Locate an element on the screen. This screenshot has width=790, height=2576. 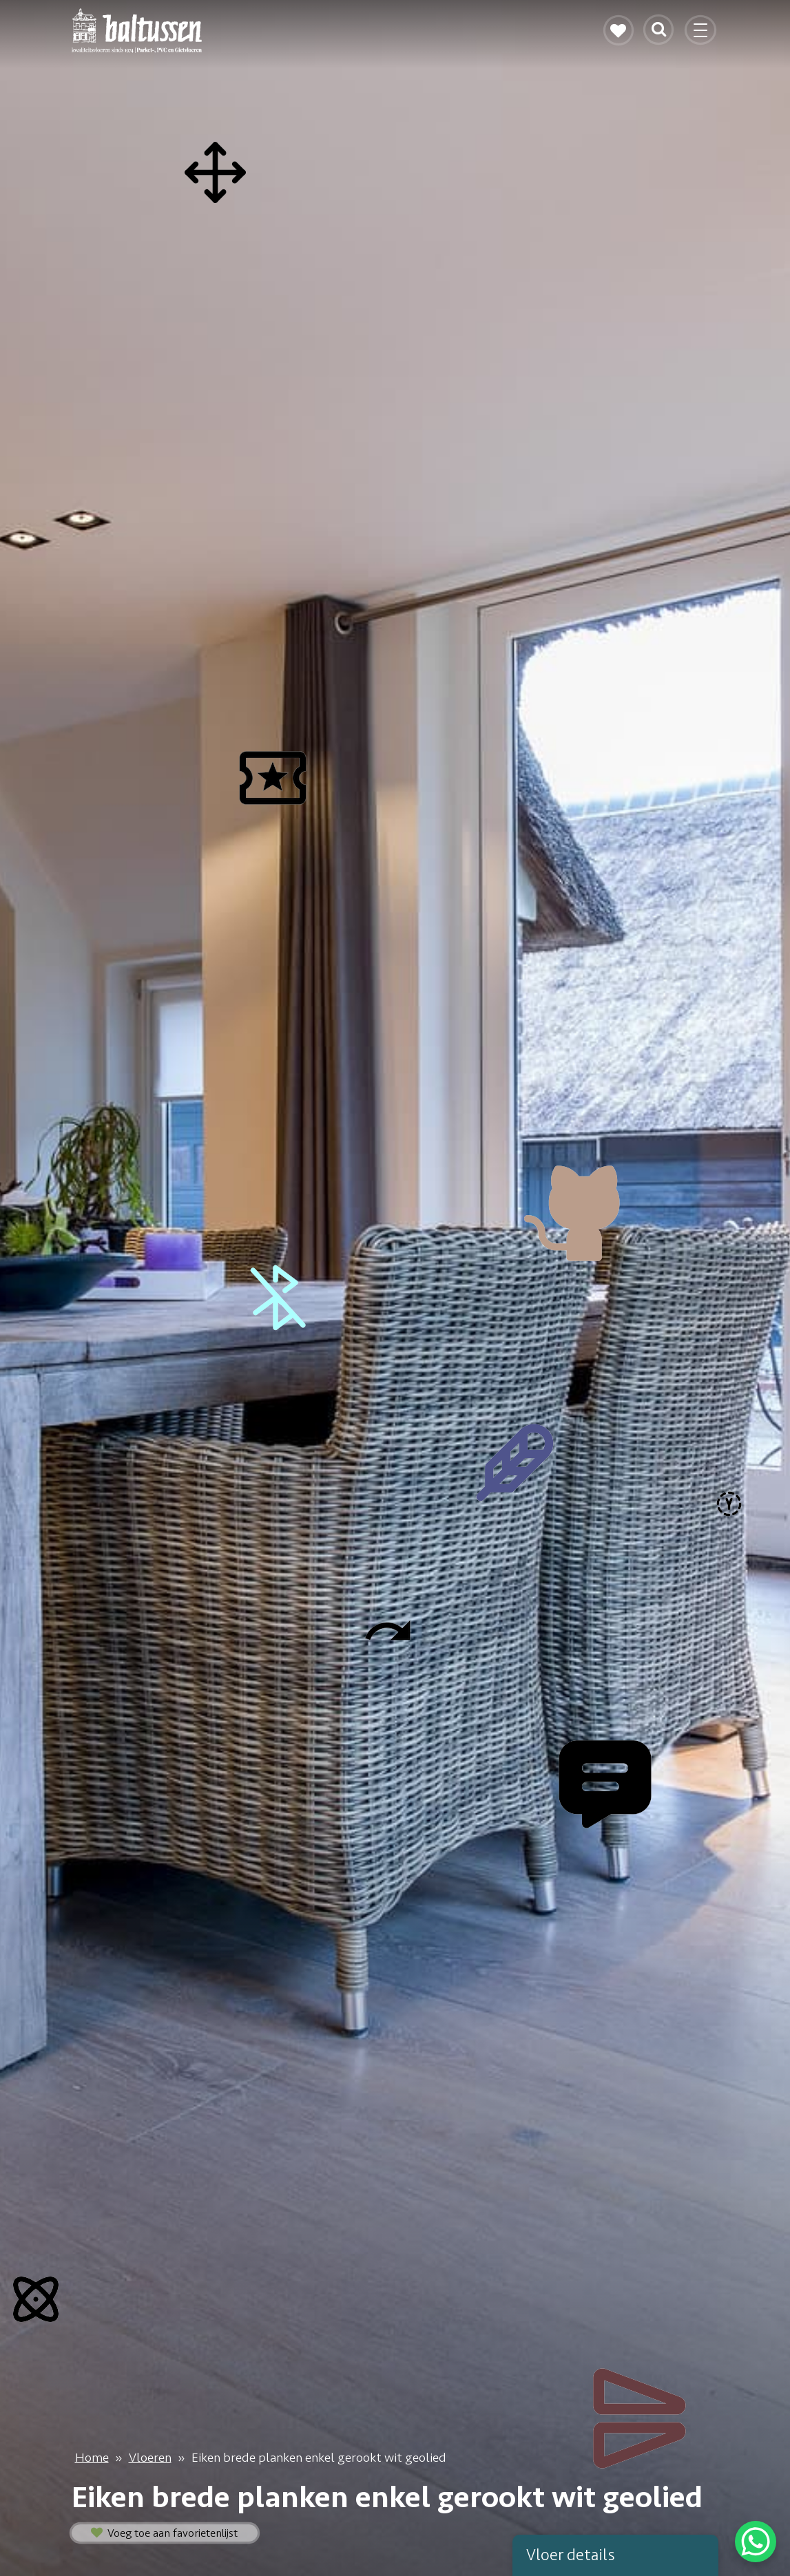
visit github repository is located at coordinates (581, 1212).